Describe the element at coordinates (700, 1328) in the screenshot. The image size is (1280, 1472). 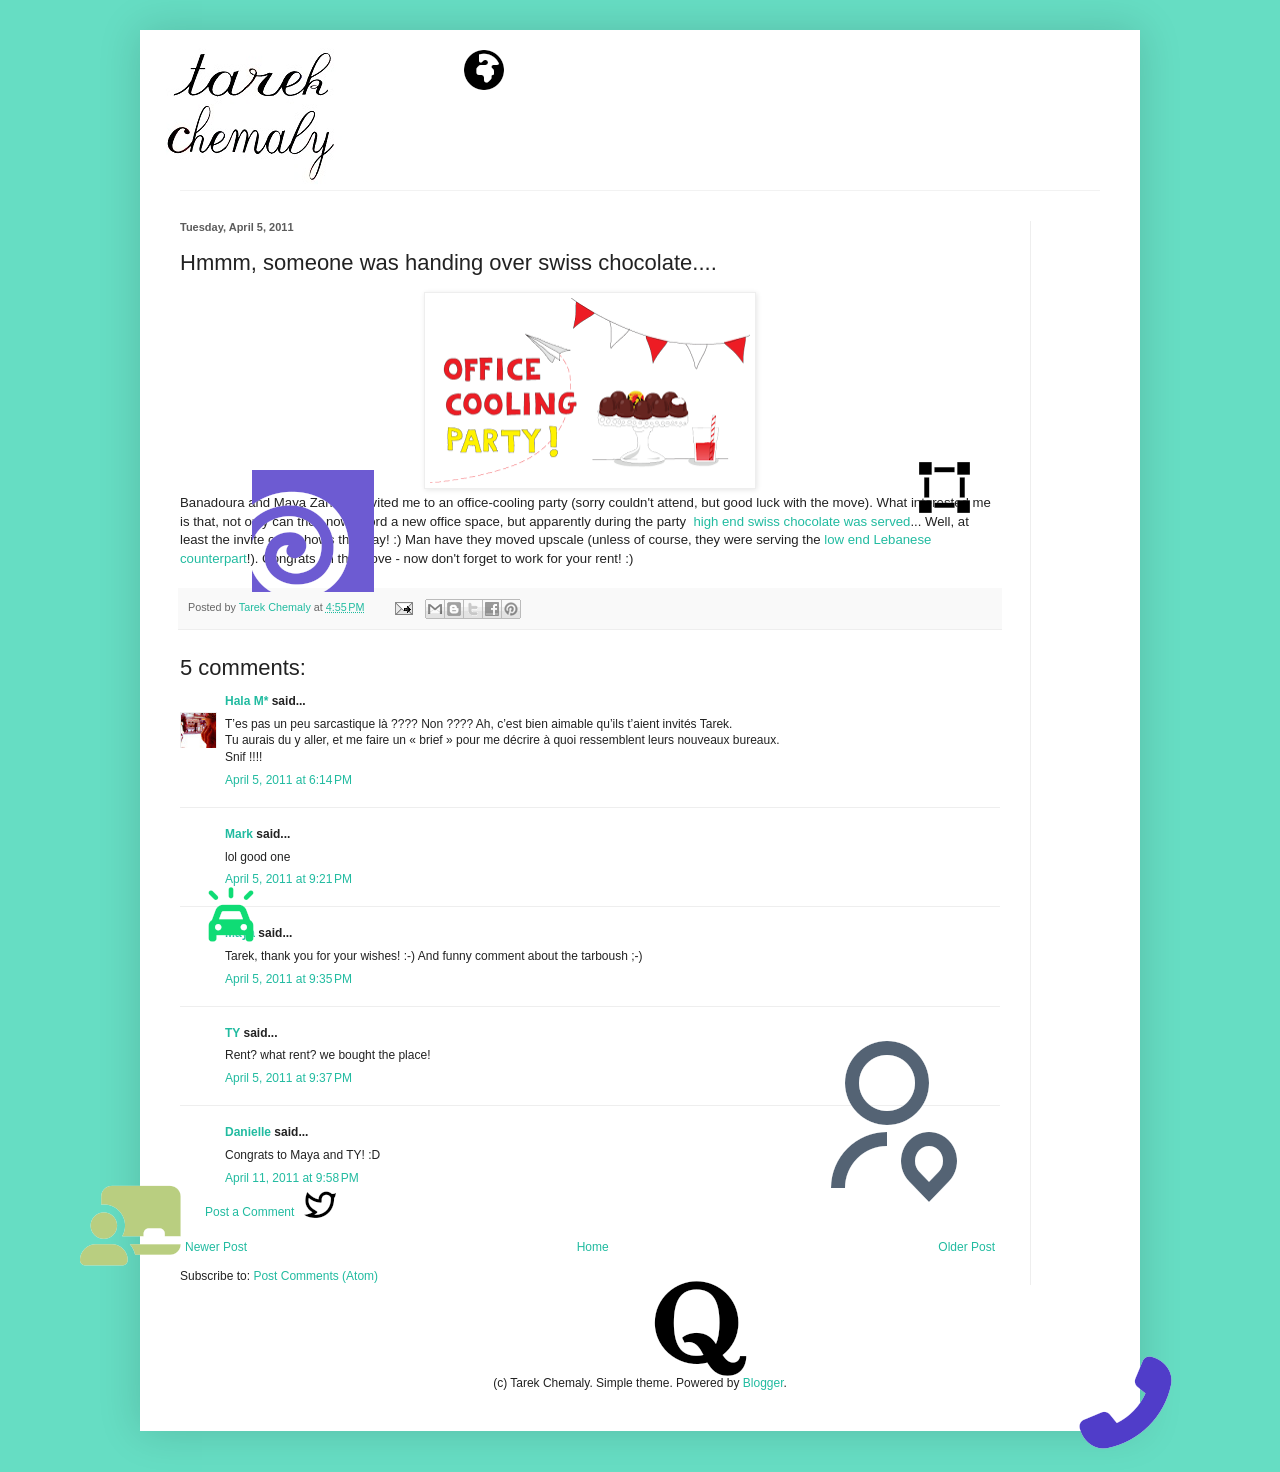
I see `open the Quora app` at that location.